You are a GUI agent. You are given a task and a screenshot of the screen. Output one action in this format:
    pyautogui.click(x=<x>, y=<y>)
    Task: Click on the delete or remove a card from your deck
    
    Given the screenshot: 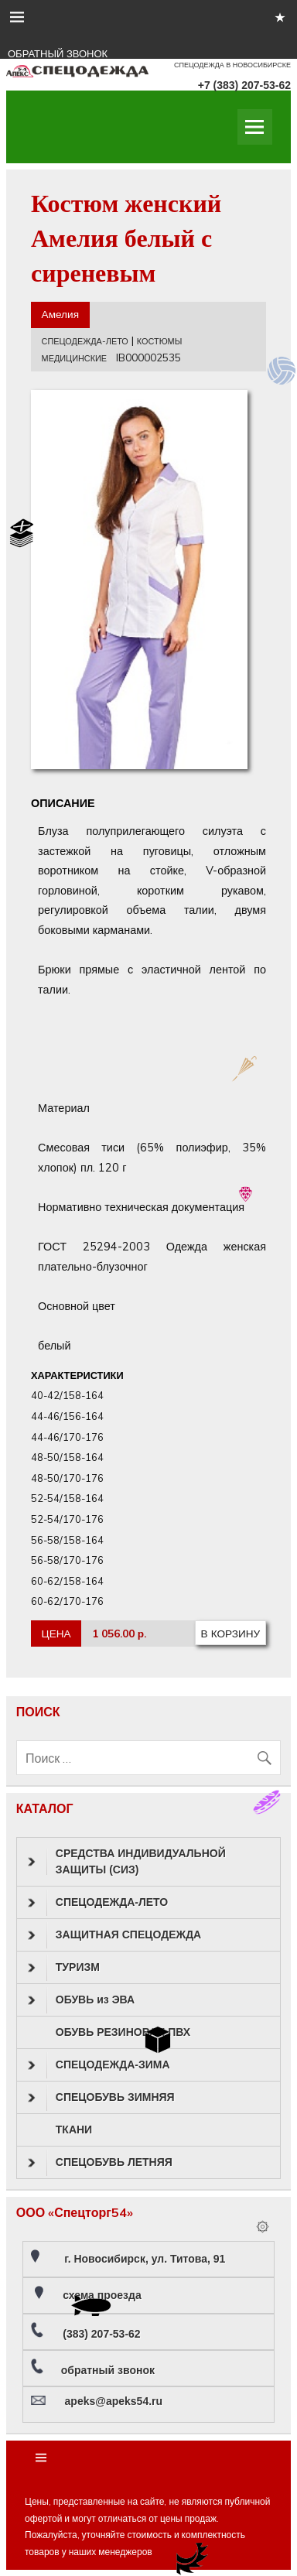 What is the action you would take?
    pyautogui.click(x=22, y=532)
    